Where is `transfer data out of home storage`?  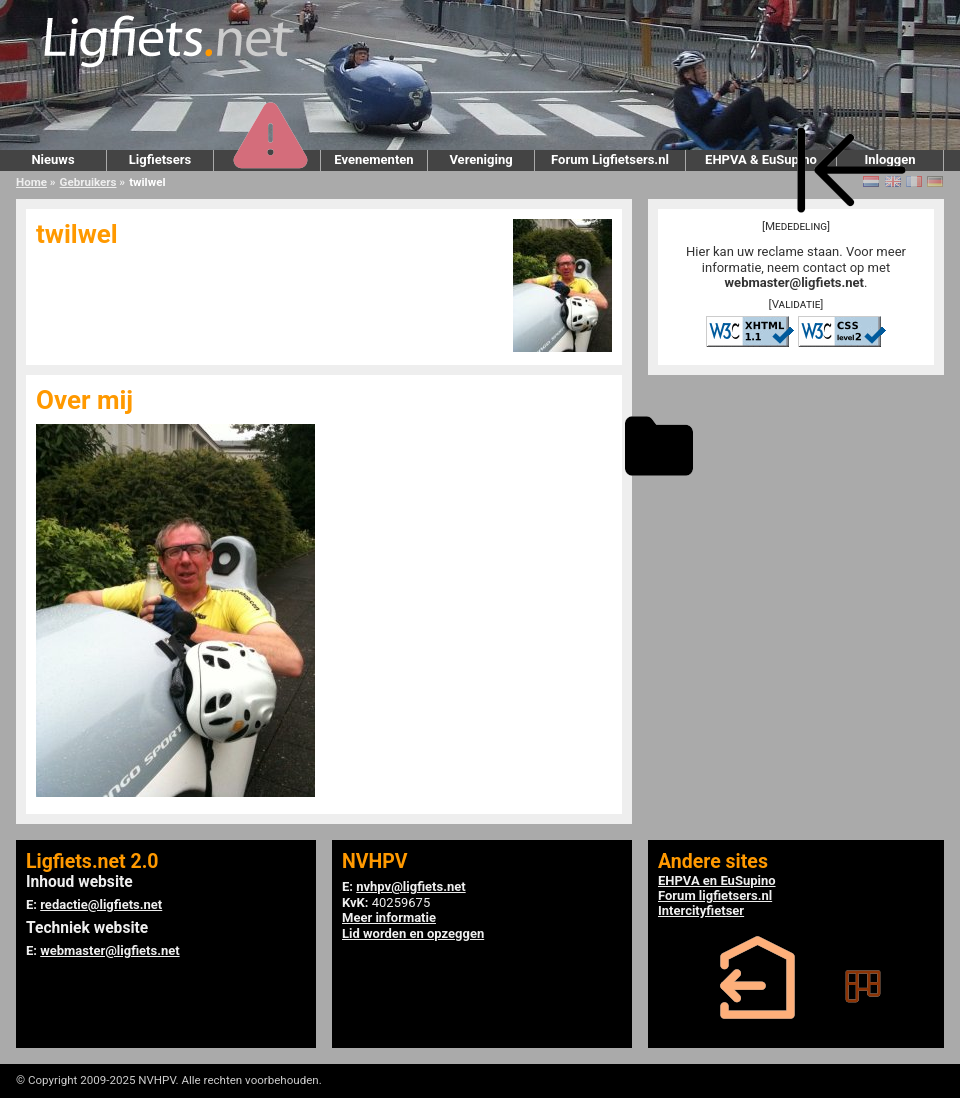 transfer data out of home storage is located at coordinates (757, 977).